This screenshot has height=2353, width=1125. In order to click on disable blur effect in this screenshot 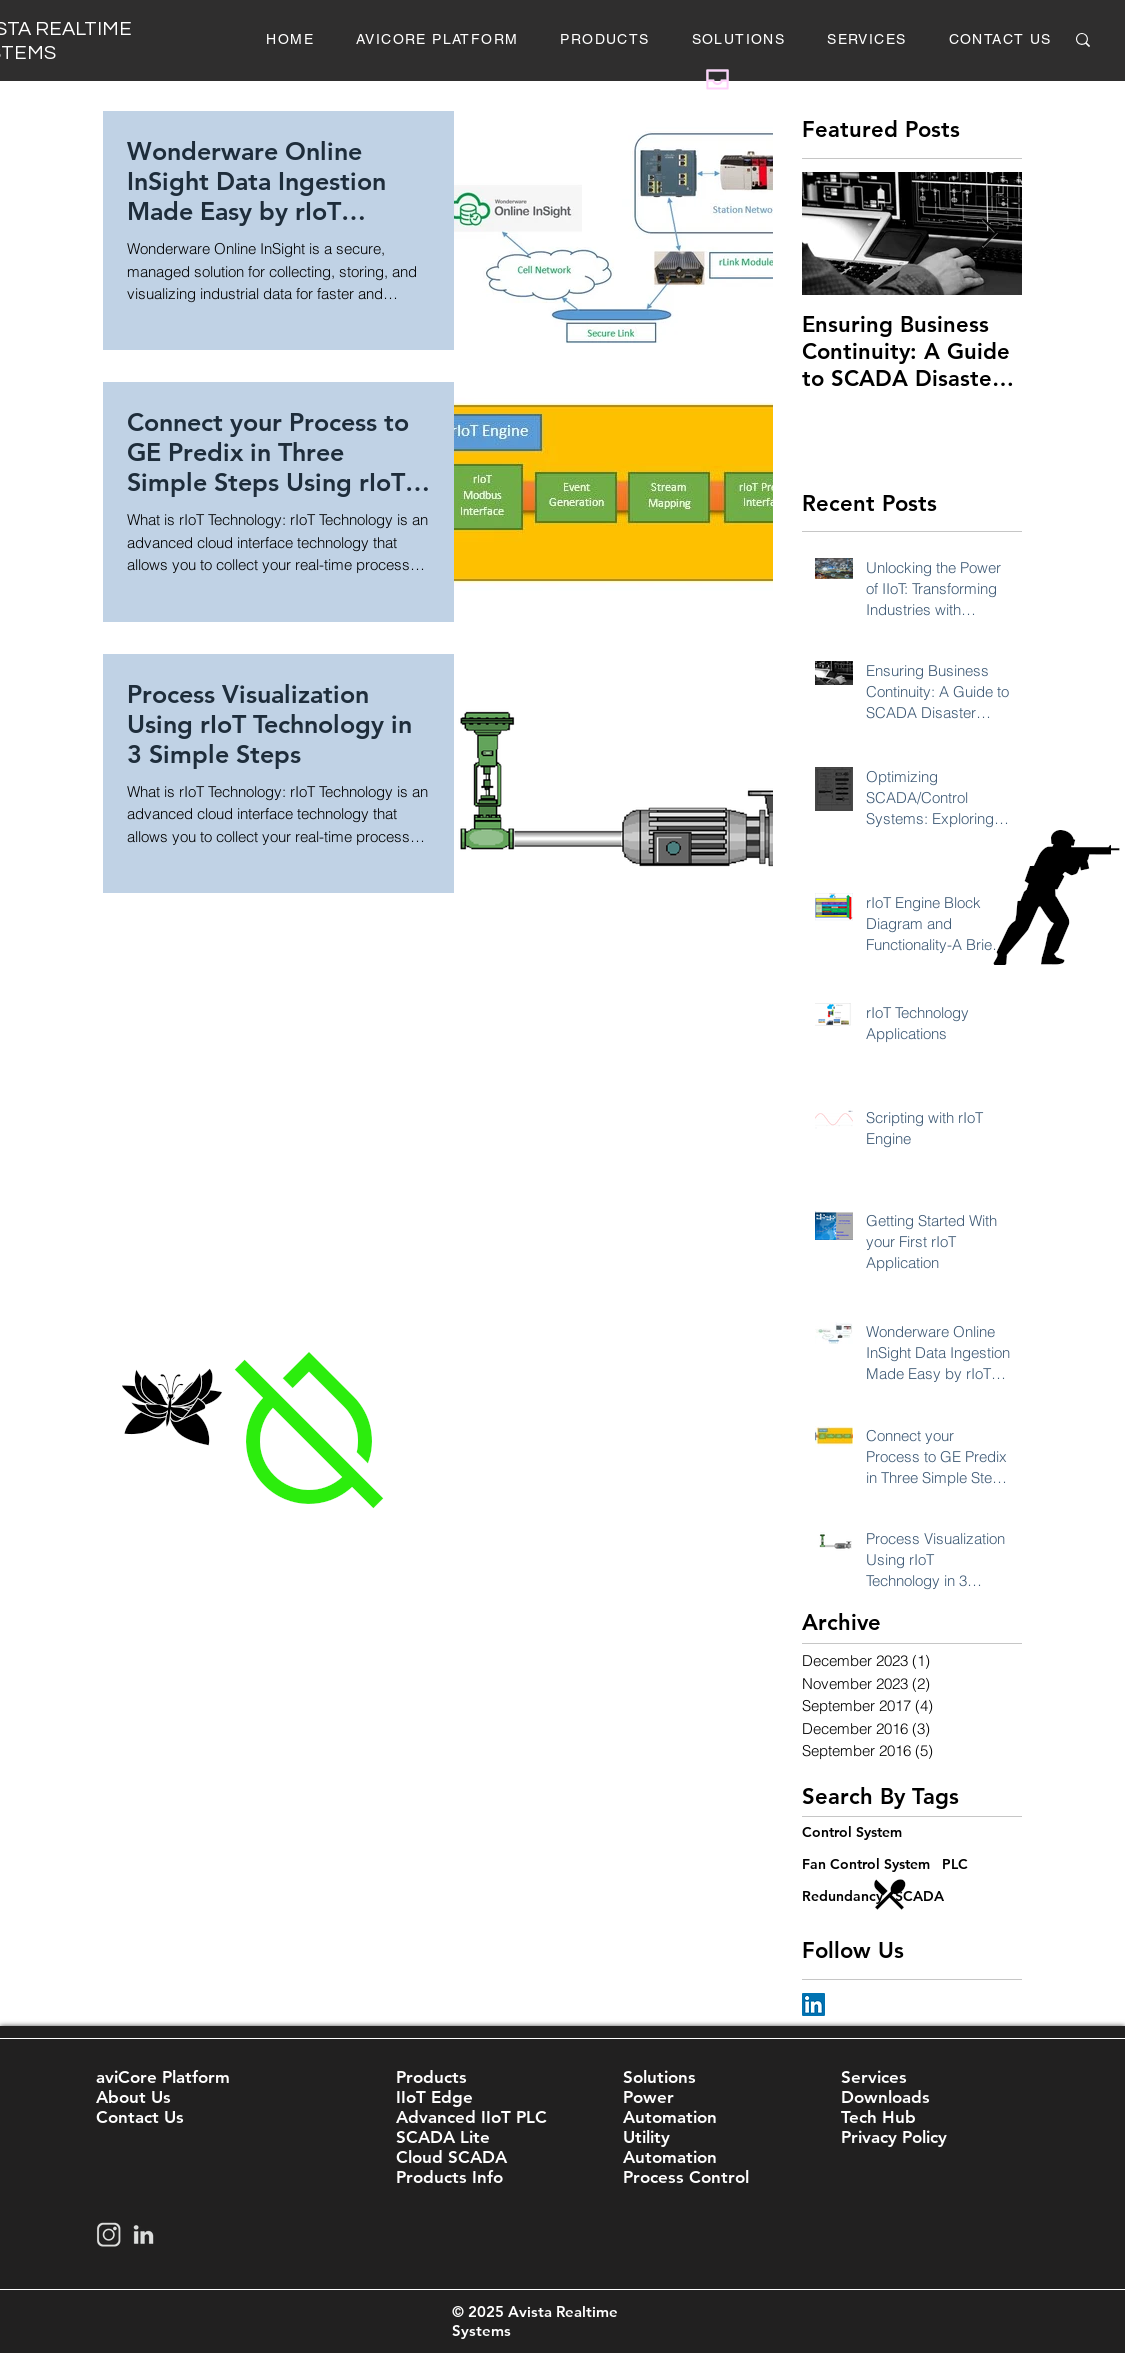, I will do `click(309, 1434)`.